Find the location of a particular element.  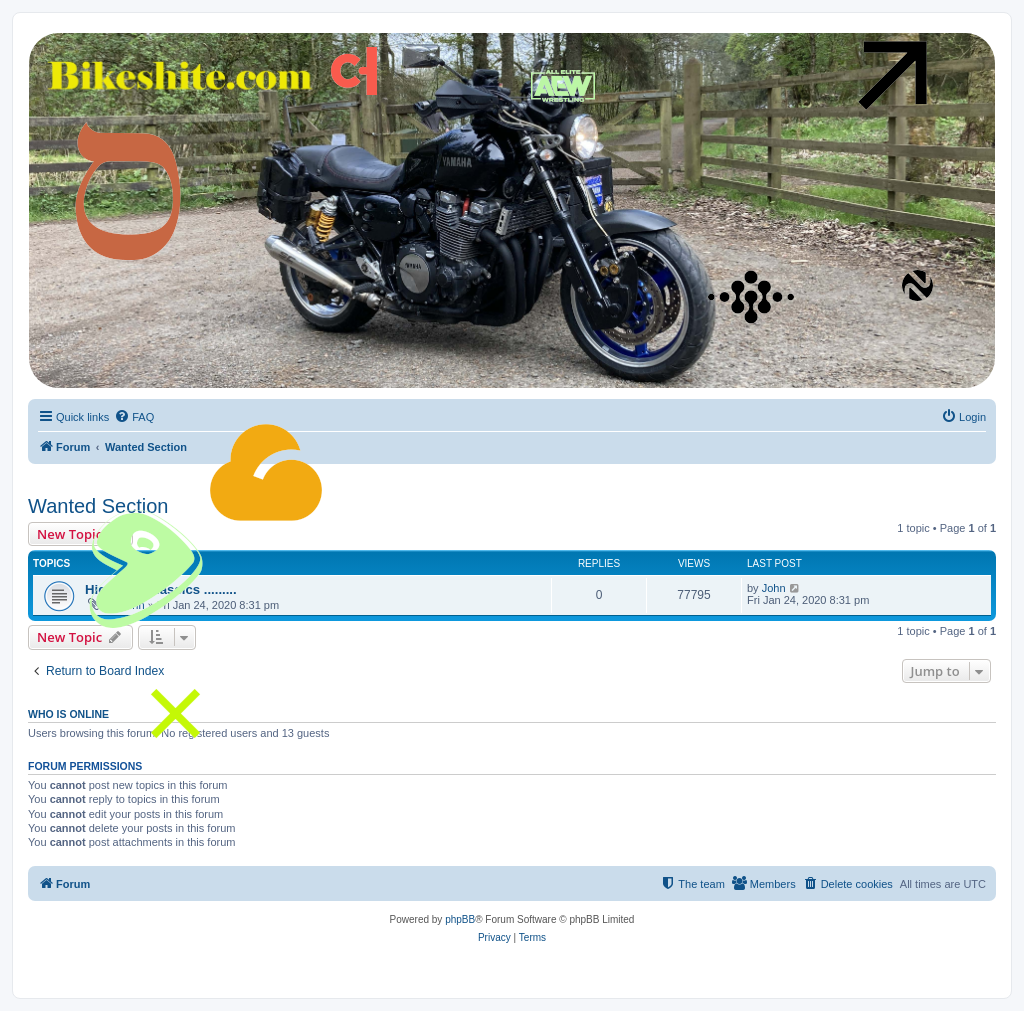

open link in new tab or window is located at coordinates (892, 75).